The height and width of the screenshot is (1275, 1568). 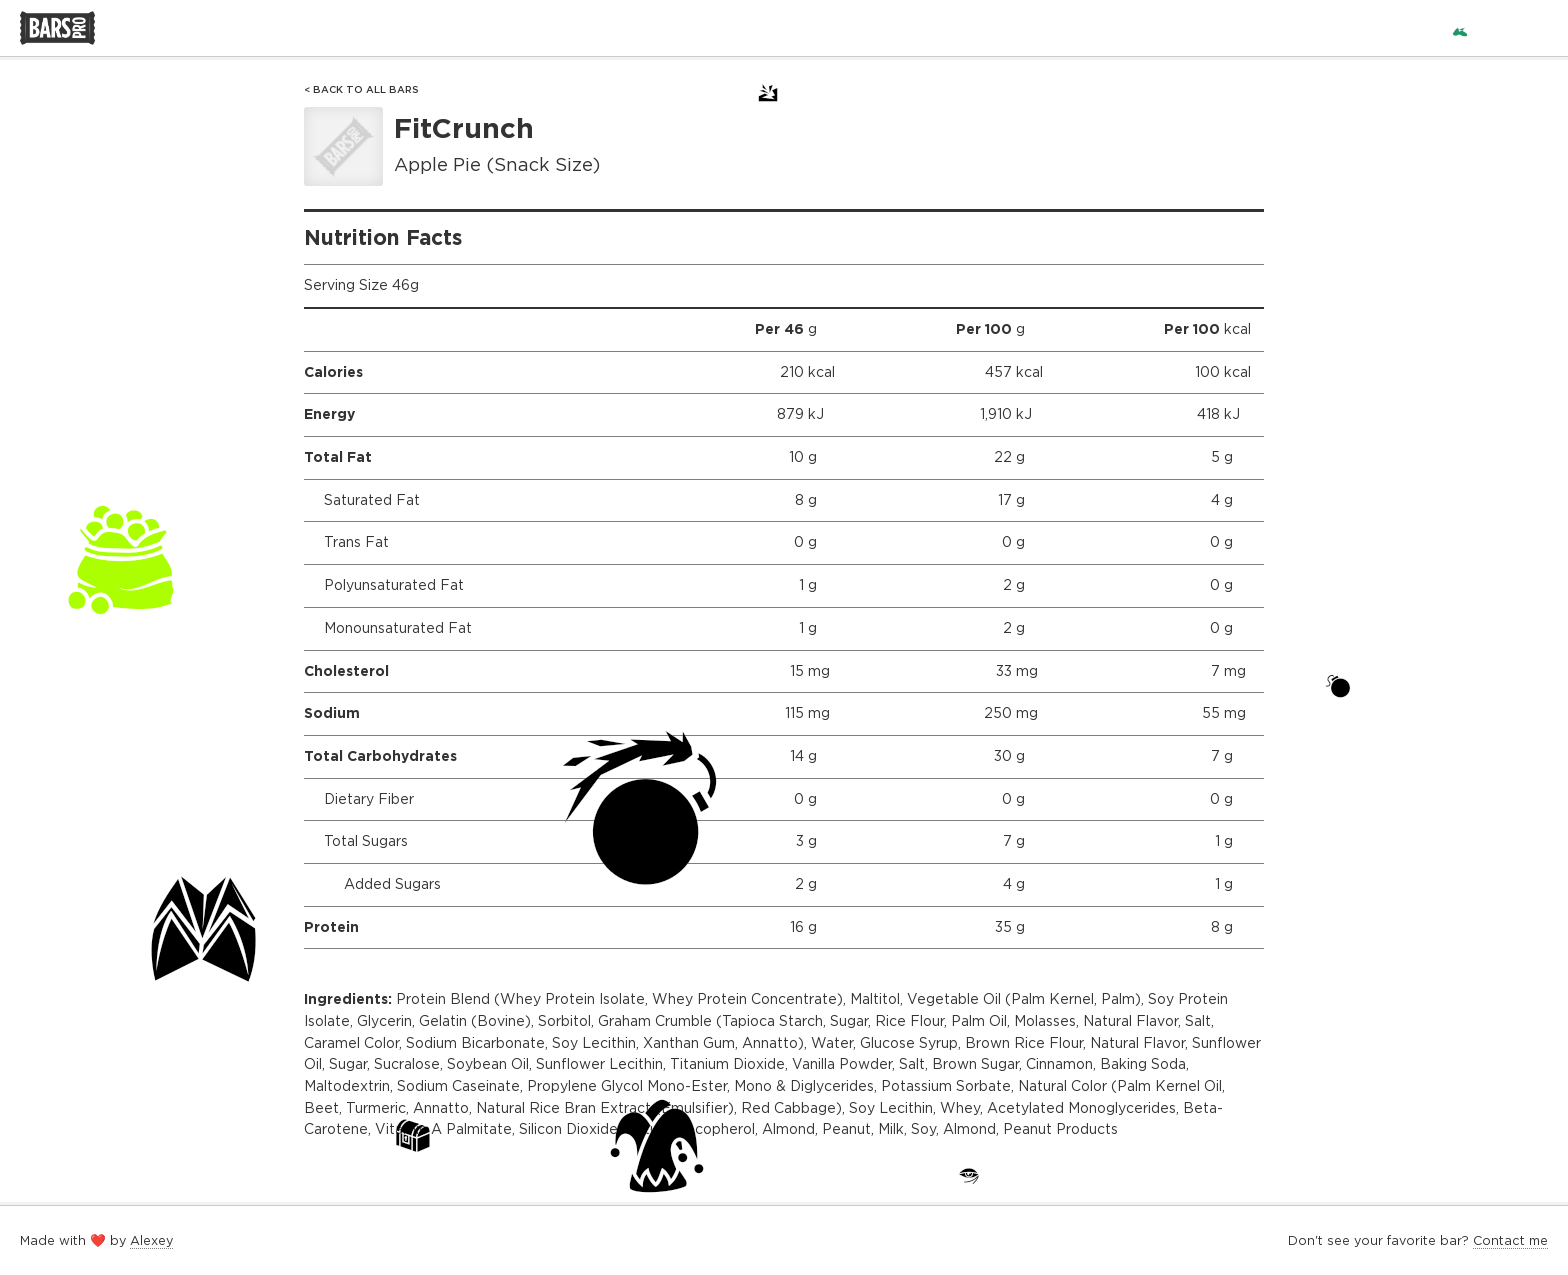 What do you see at coordinates (413, 1136) in the screenshot?
I see `a locked or secured inventory chest` at bounding box center [413, 1136].